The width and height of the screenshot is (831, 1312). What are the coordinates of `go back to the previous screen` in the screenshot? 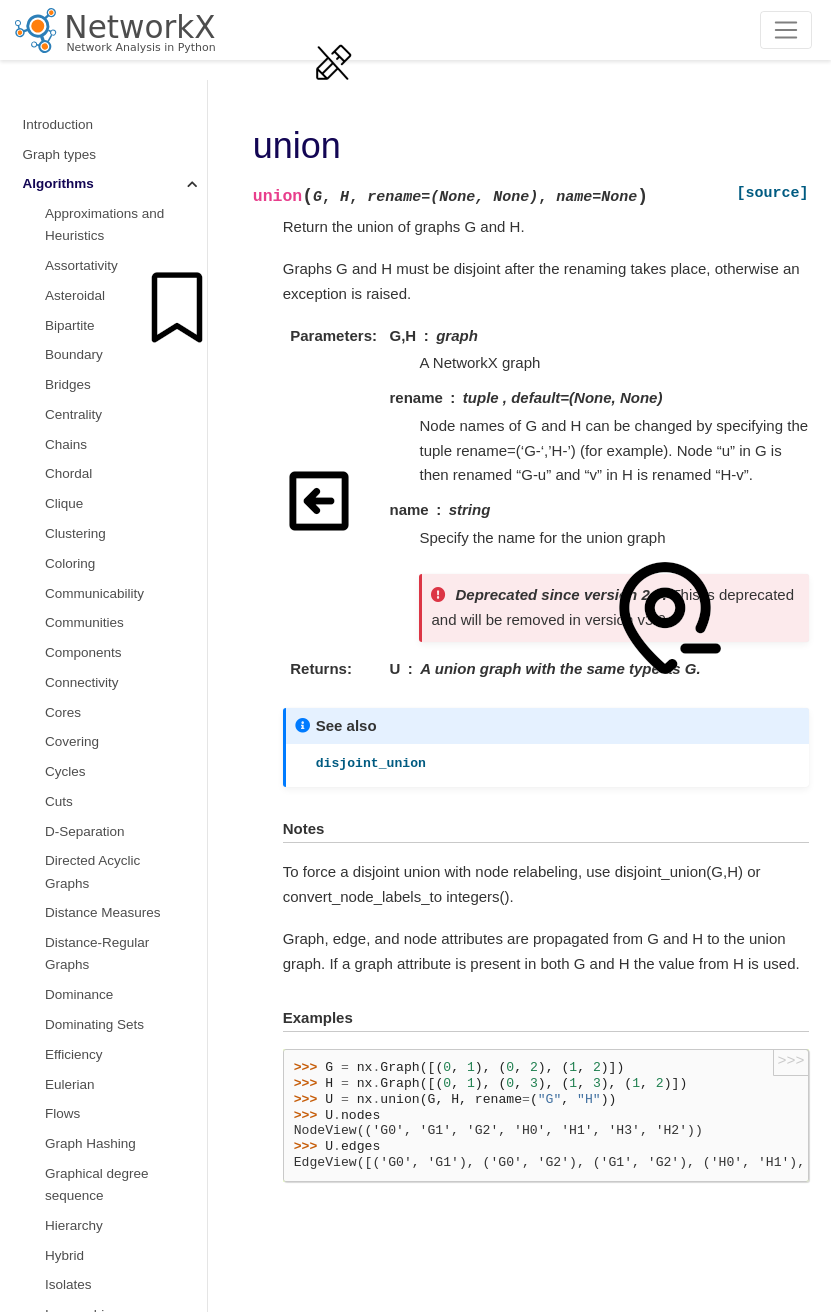 It's located at (319, 501).